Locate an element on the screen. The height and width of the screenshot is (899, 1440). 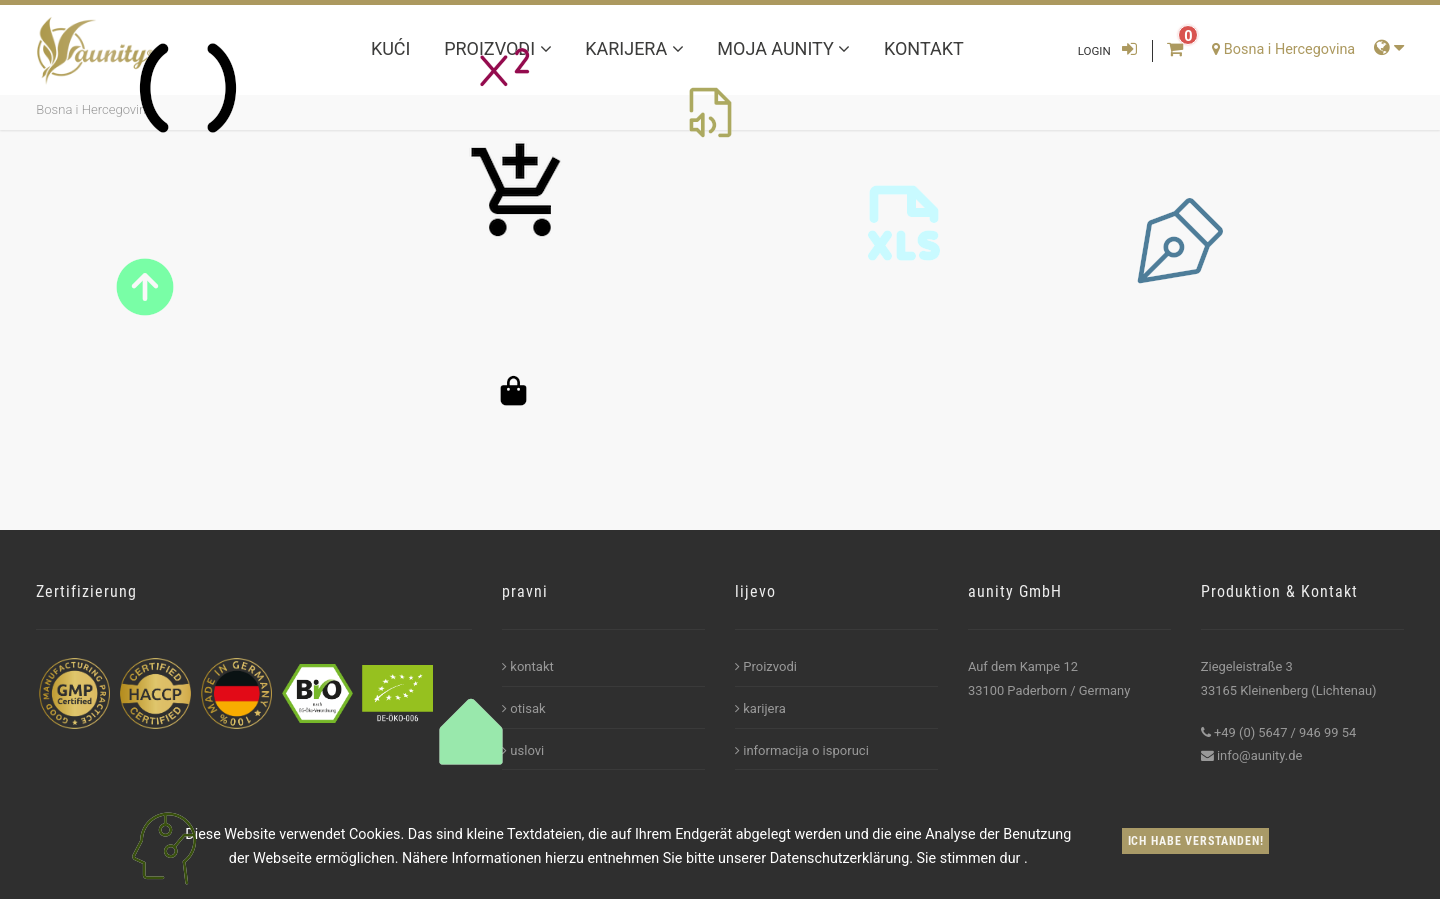
access AI or machine learning features is located at coordinates (165, 848).